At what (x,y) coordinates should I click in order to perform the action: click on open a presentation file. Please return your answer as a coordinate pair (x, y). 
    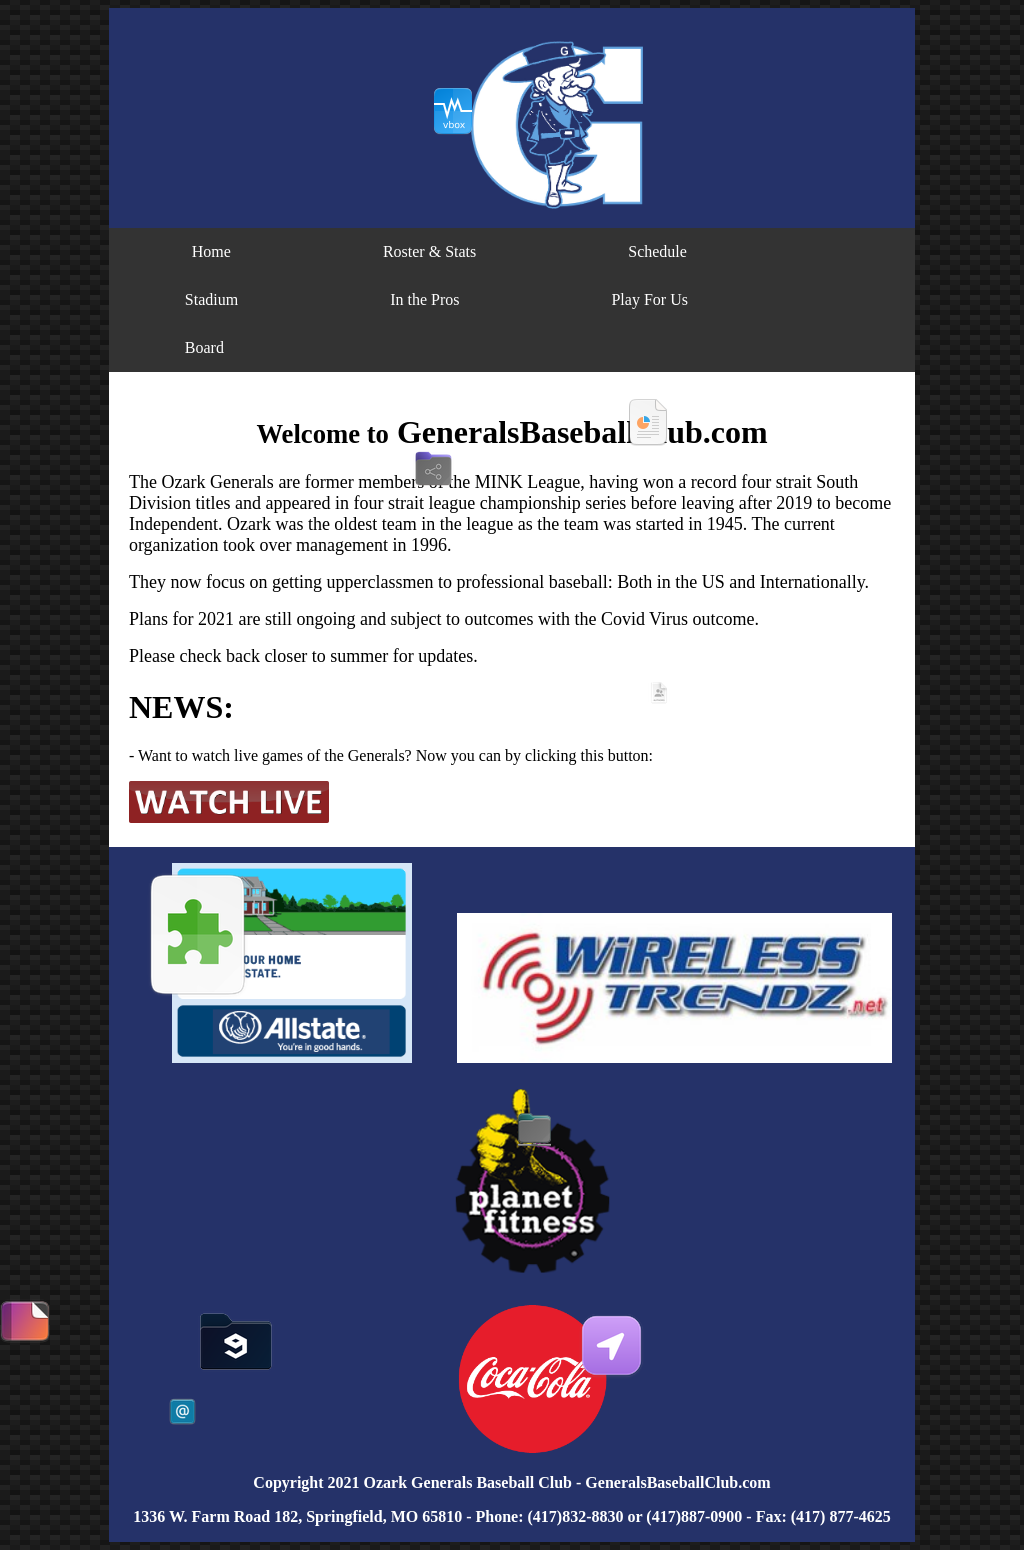
    Looking at the image, I should click on (648, 422).